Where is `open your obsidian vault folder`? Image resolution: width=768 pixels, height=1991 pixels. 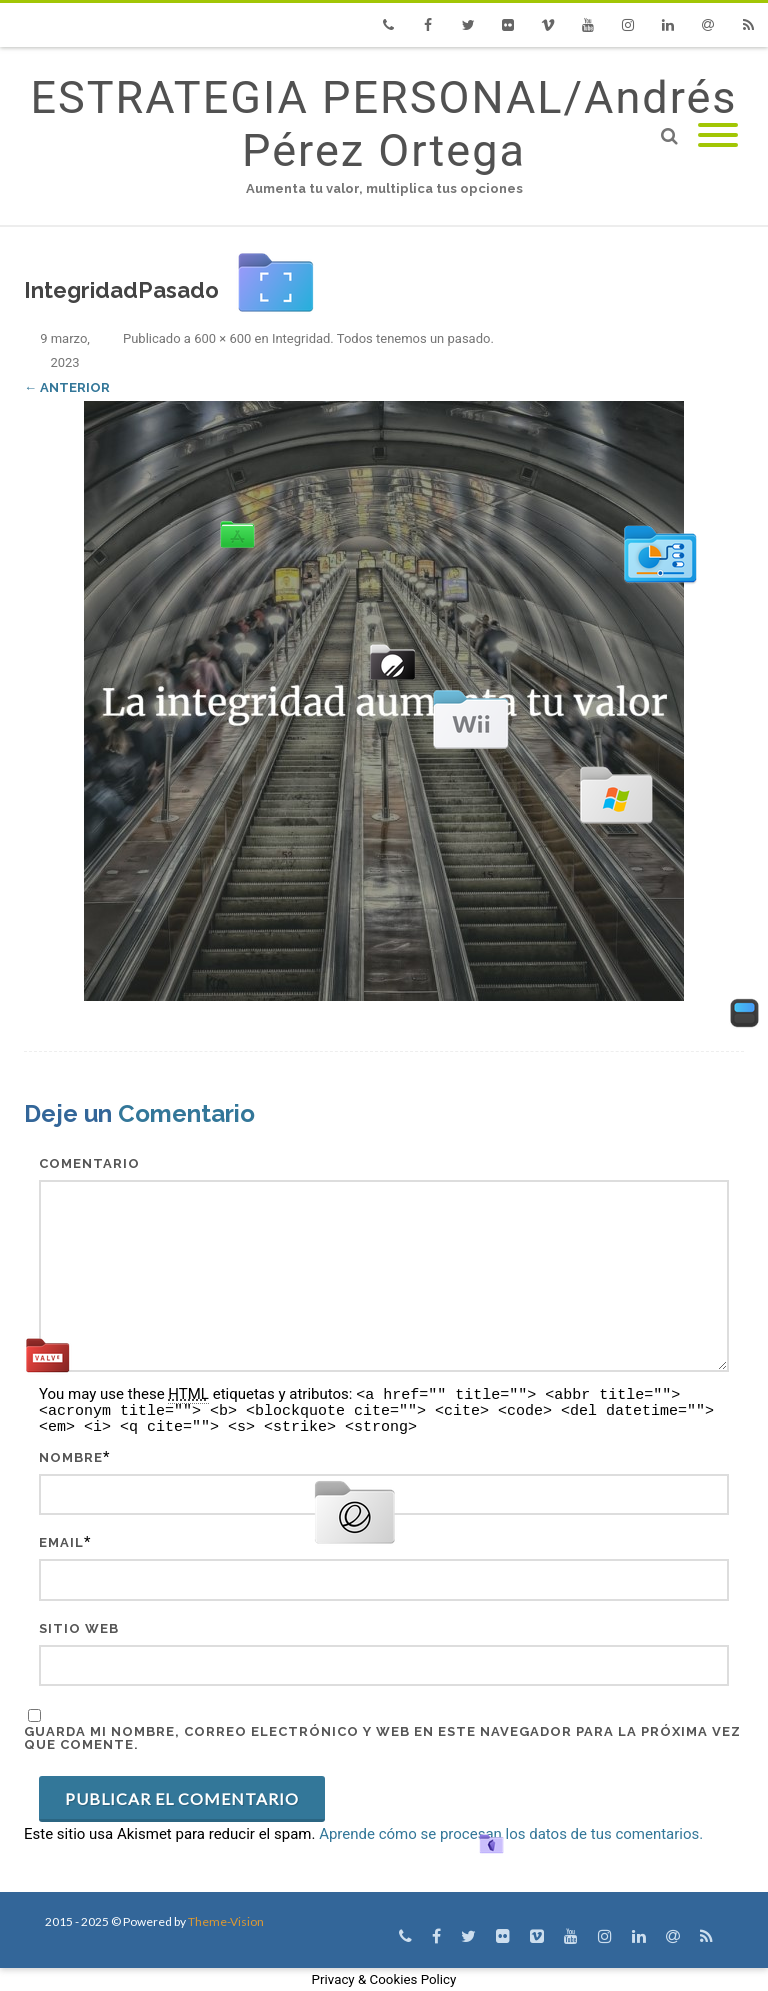 open your obsidian vault folder is located at coordinates (491, 1844).